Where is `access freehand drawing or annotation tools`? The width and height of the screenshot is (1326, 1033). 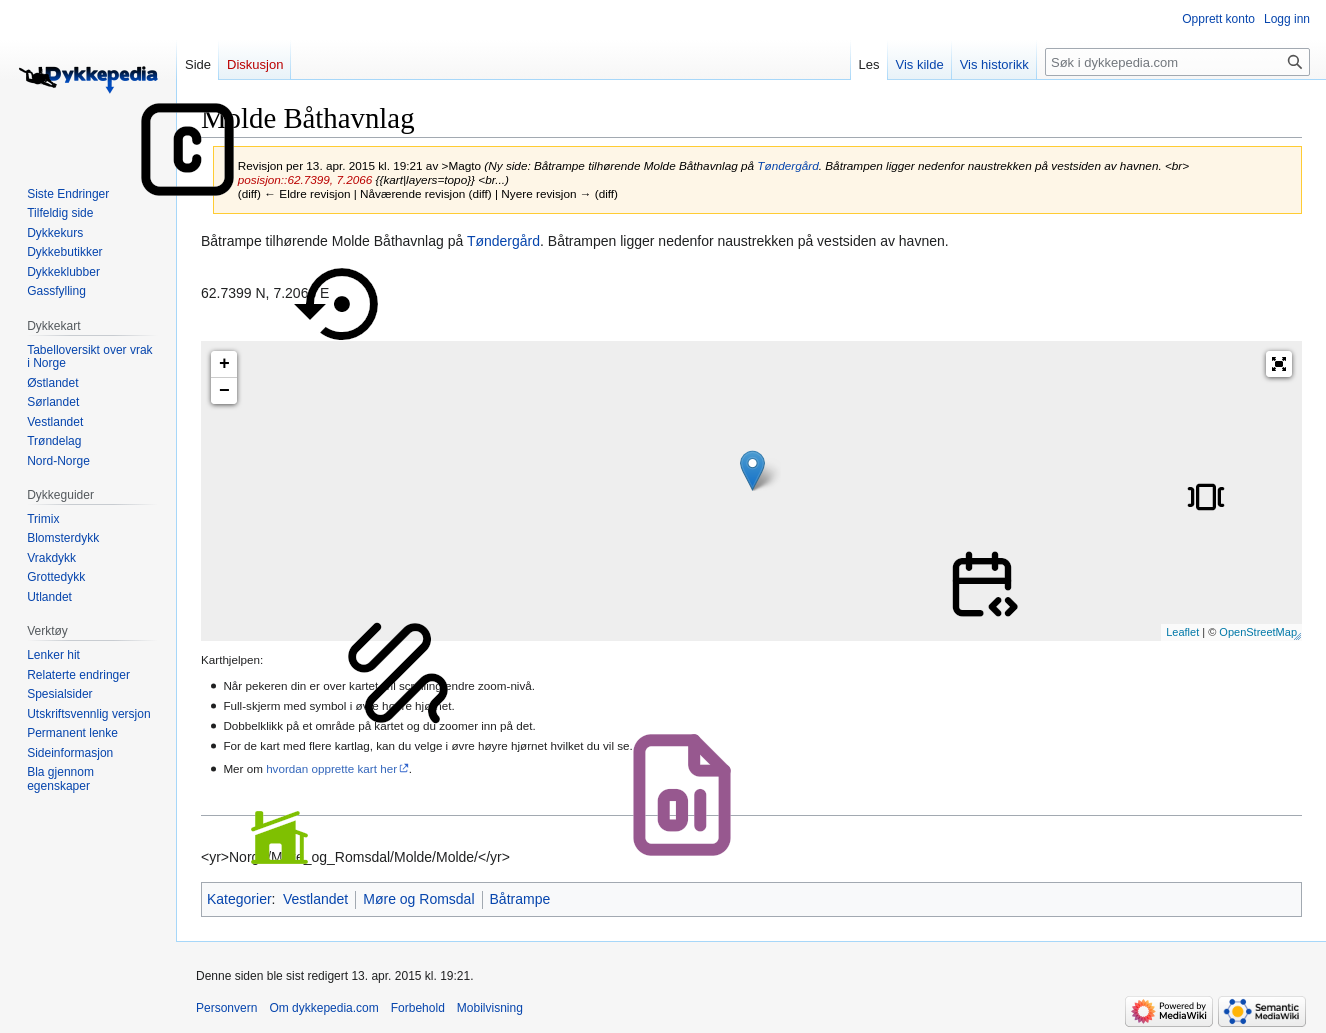
access freehand drawing or annotation tools is located at coordinates (398, 673).